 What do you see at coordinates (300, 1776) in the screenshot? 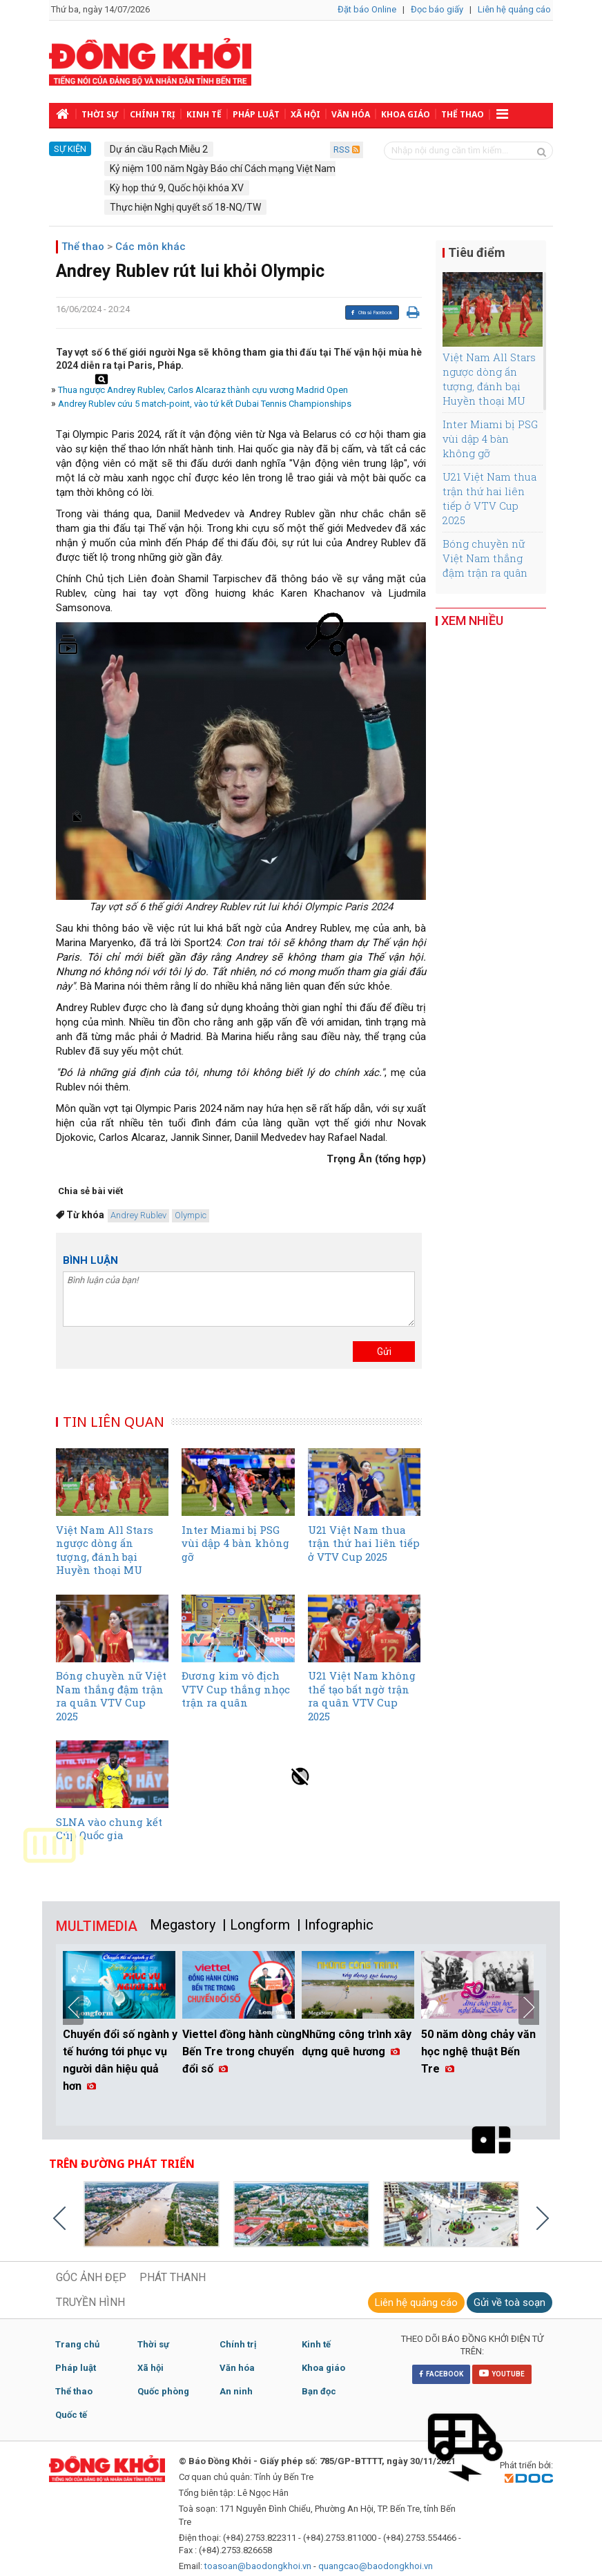
I see `disable public visibility` at bounding box center [300, 1776].